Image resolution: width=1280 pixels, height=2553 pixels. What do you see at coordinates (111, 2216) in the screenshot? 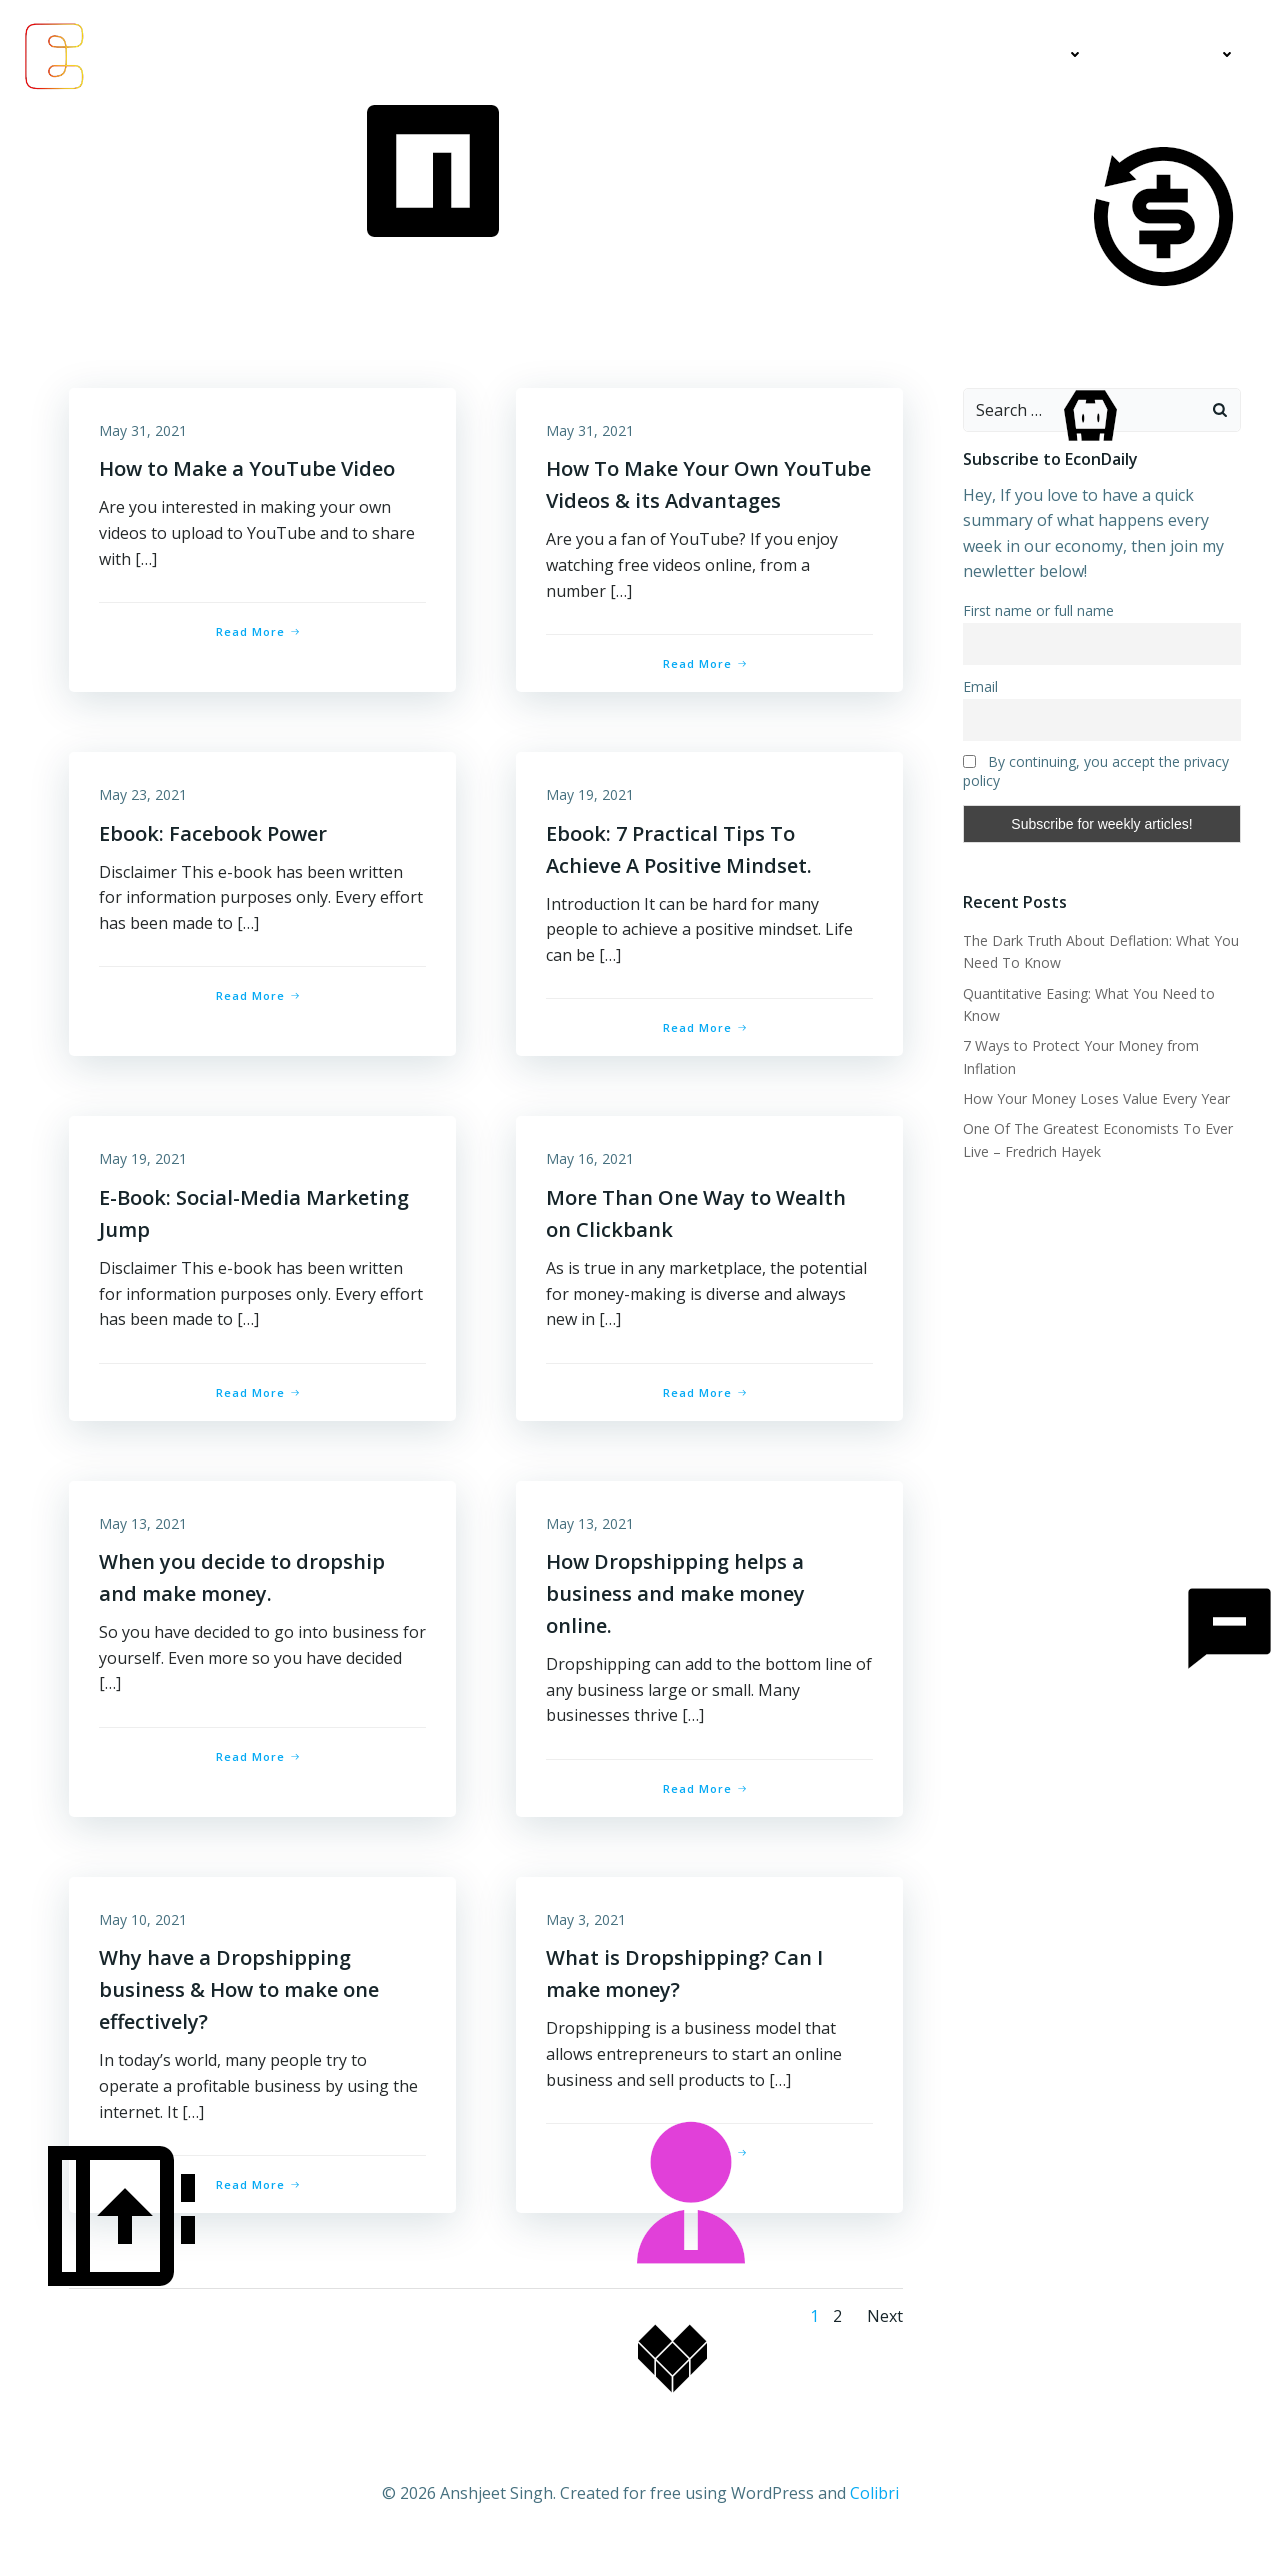
I see `upload contacts from address book` at bounding box center [111, 2216].